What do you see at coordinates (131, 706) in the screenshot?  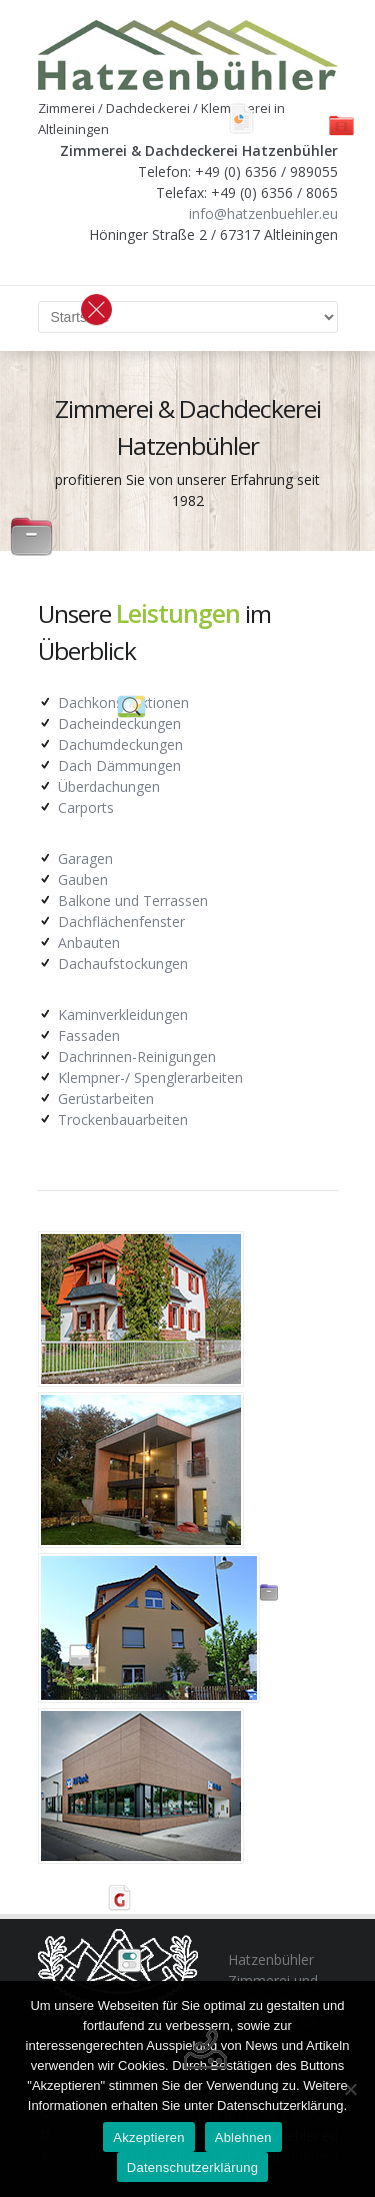 I see `open image viewer application` at bounding box center [131, 706].